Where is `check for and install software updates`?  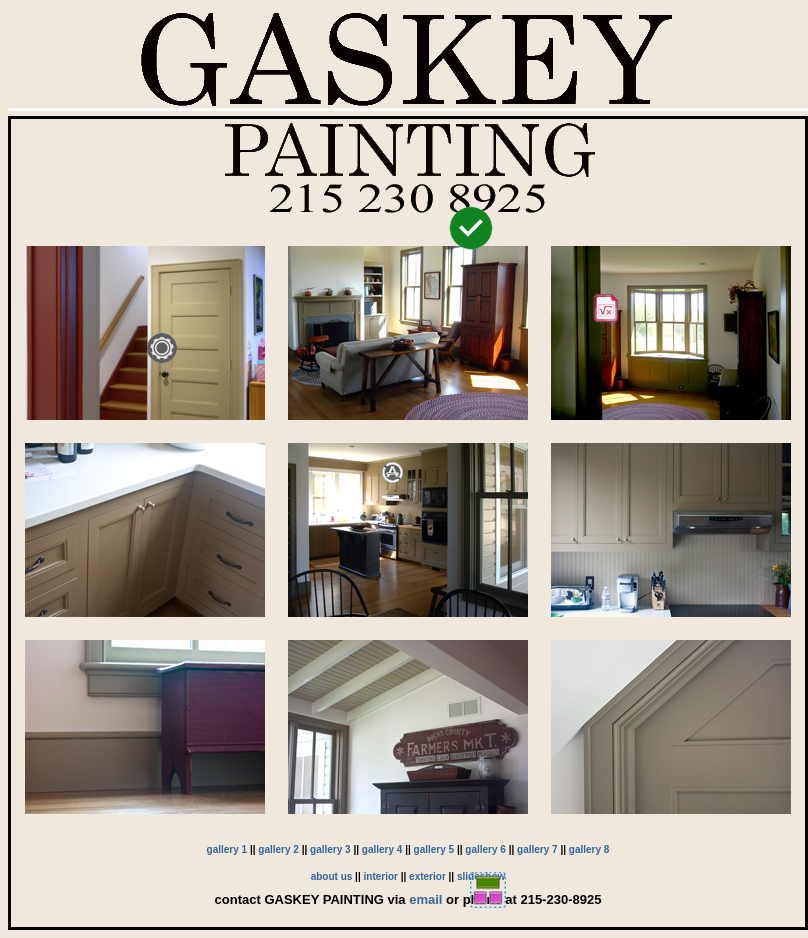
check for and install software updates is located at coordinates (392, 472).